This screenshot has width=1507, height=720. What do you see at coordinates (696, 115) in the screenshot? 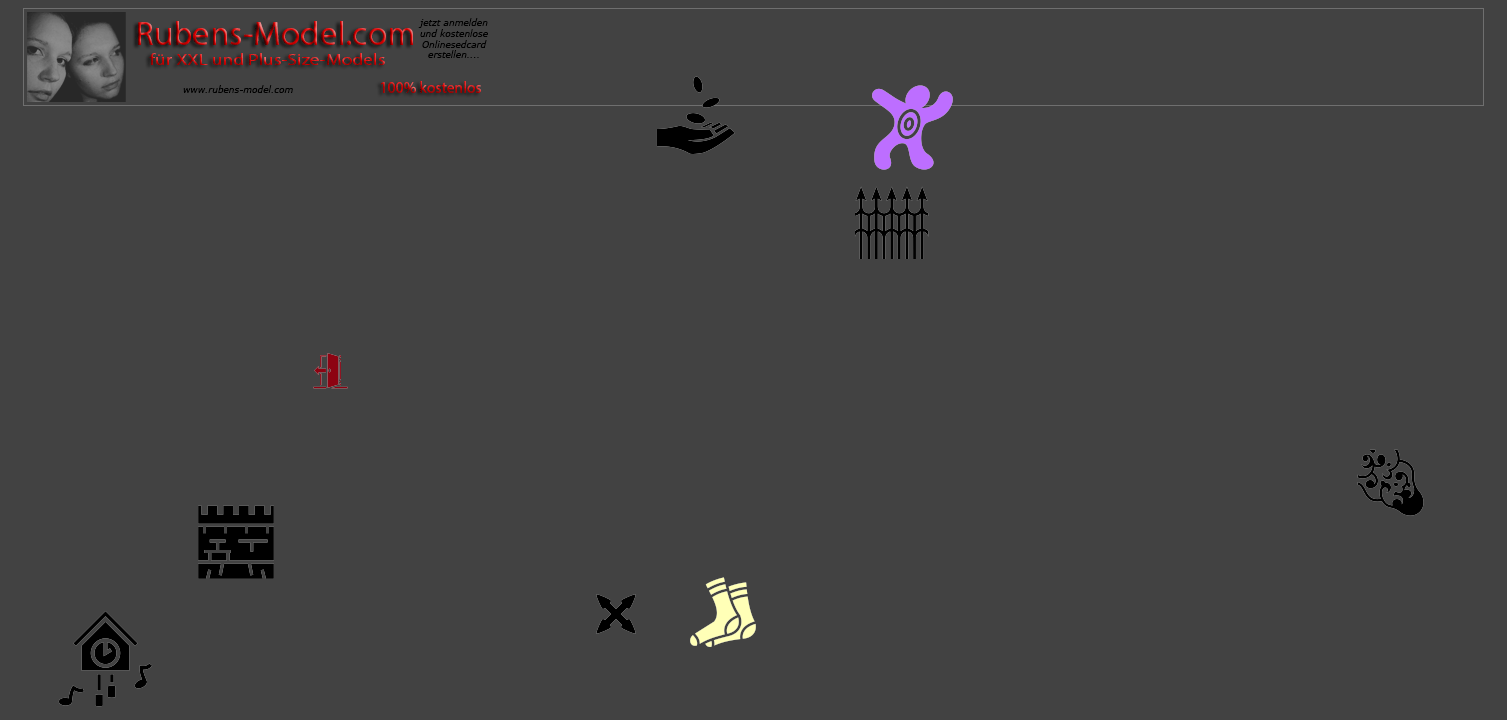
I see `receive a payment or funds` at bounding box center [696, 115].